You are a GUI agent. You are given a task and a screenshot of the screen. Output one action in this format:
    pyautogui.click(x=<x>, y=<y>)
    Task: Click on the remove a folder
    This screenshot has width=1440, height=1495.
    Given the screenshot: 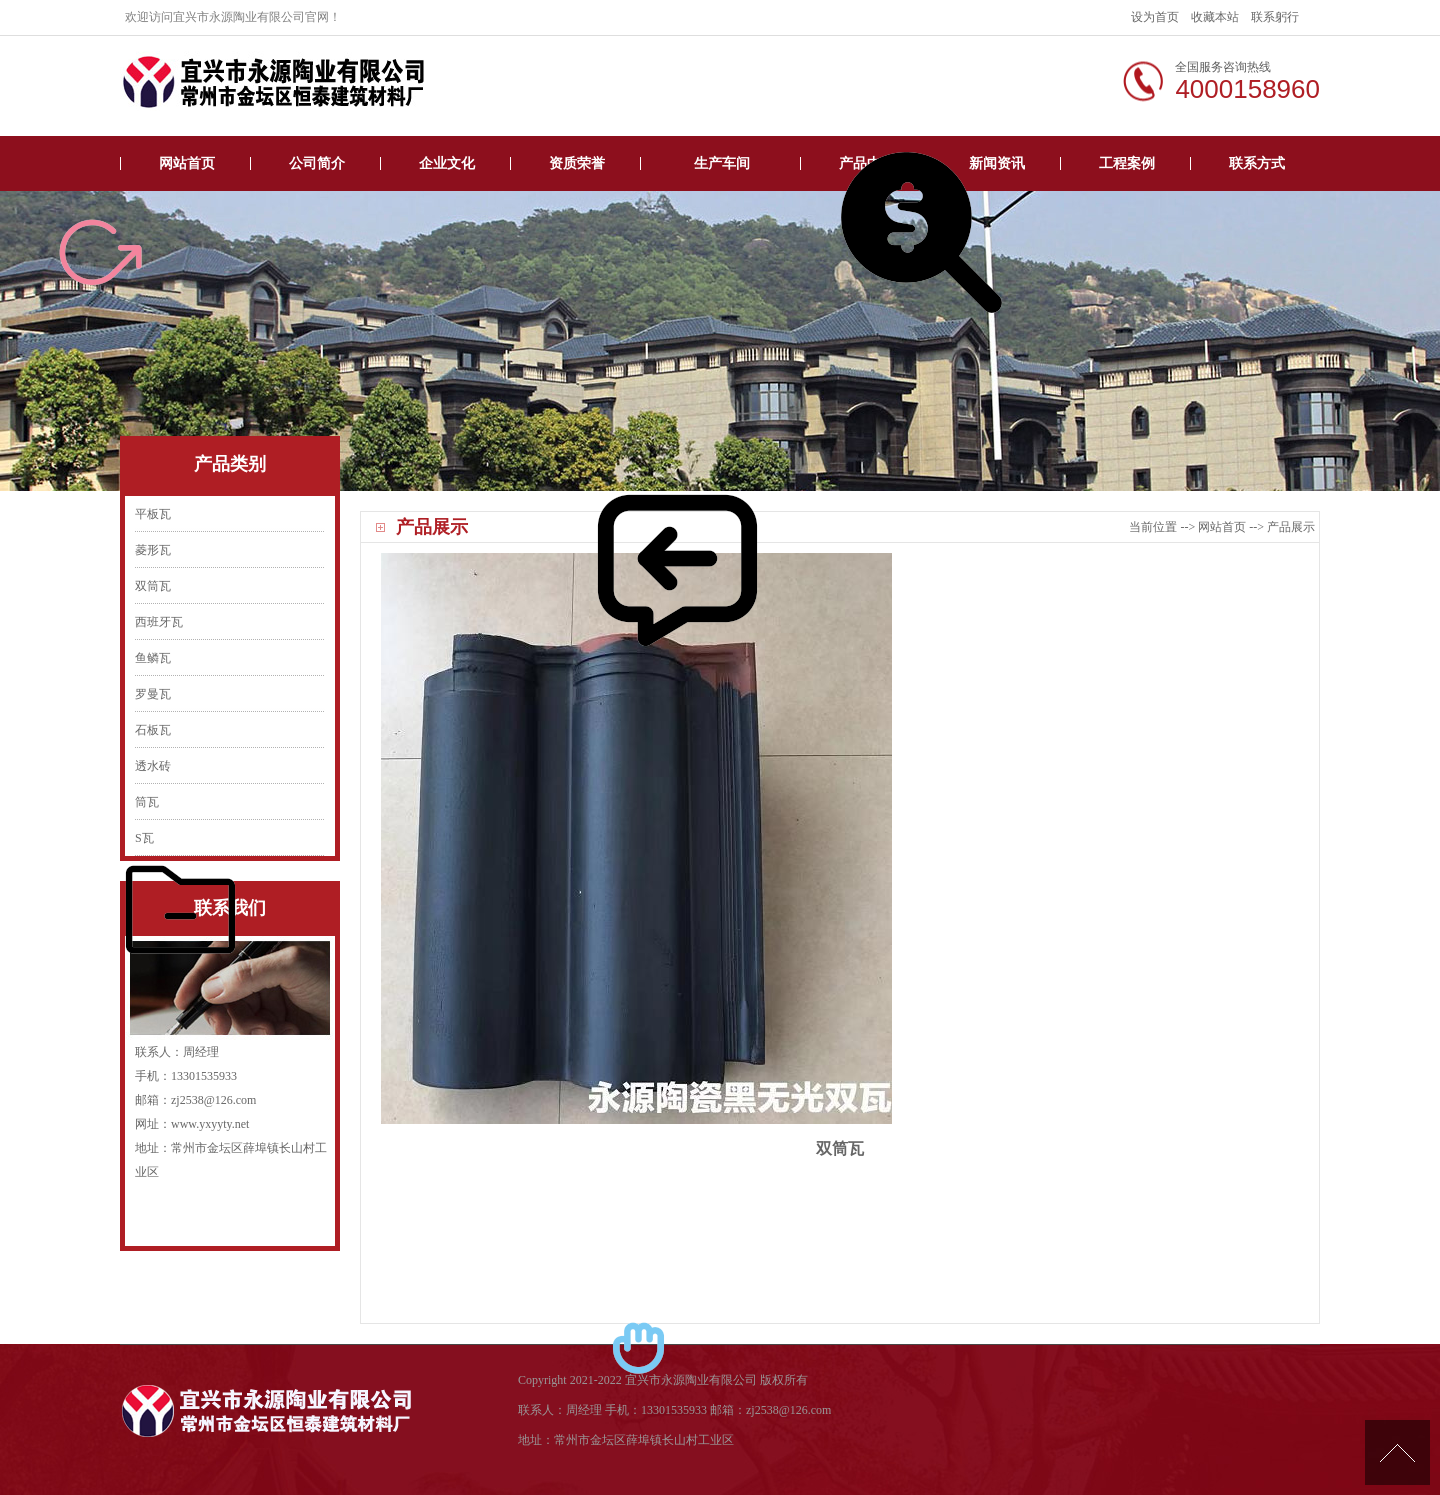 What is the action you would take?
    pyautogui.click(x=180, y=907)
    